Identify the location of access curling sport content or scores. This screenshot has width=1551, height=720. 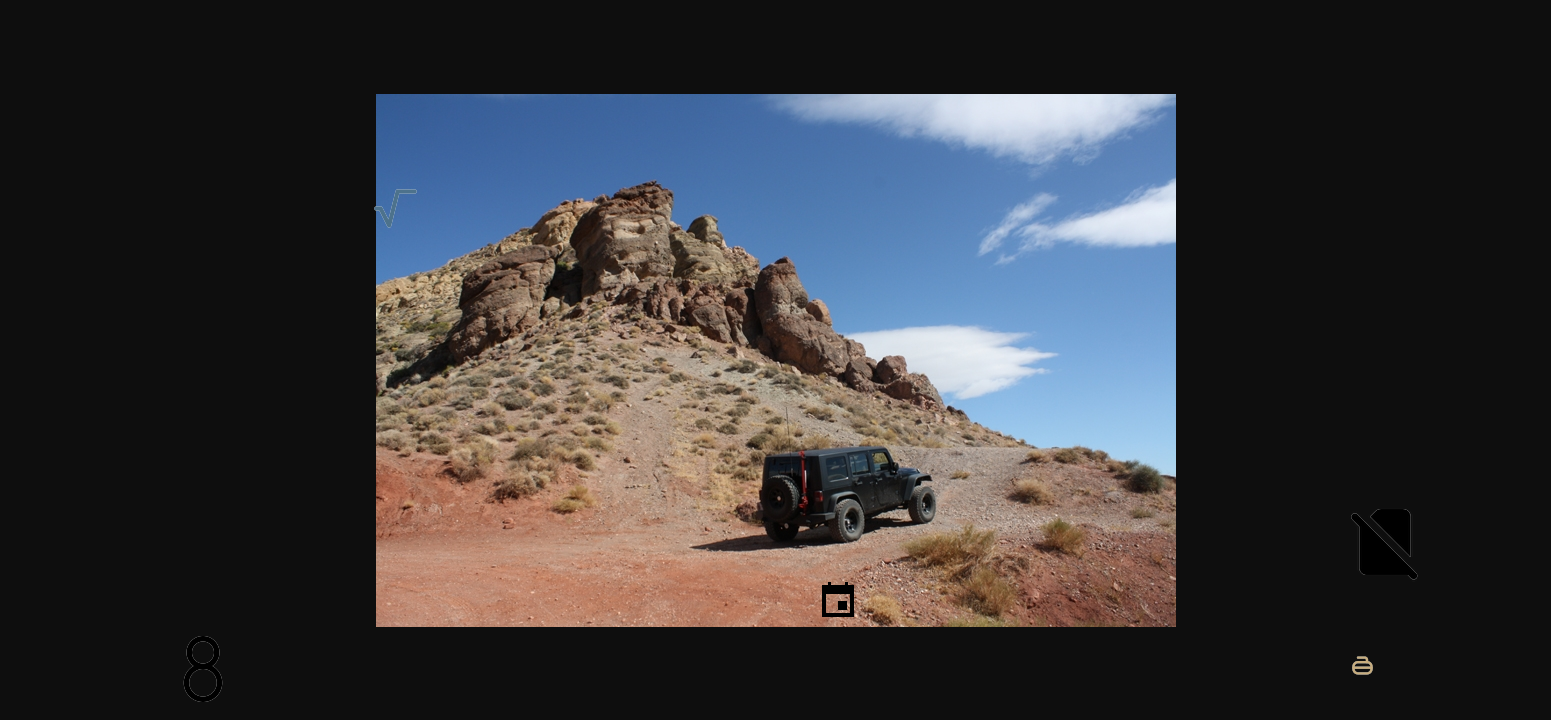
(1362, 665).